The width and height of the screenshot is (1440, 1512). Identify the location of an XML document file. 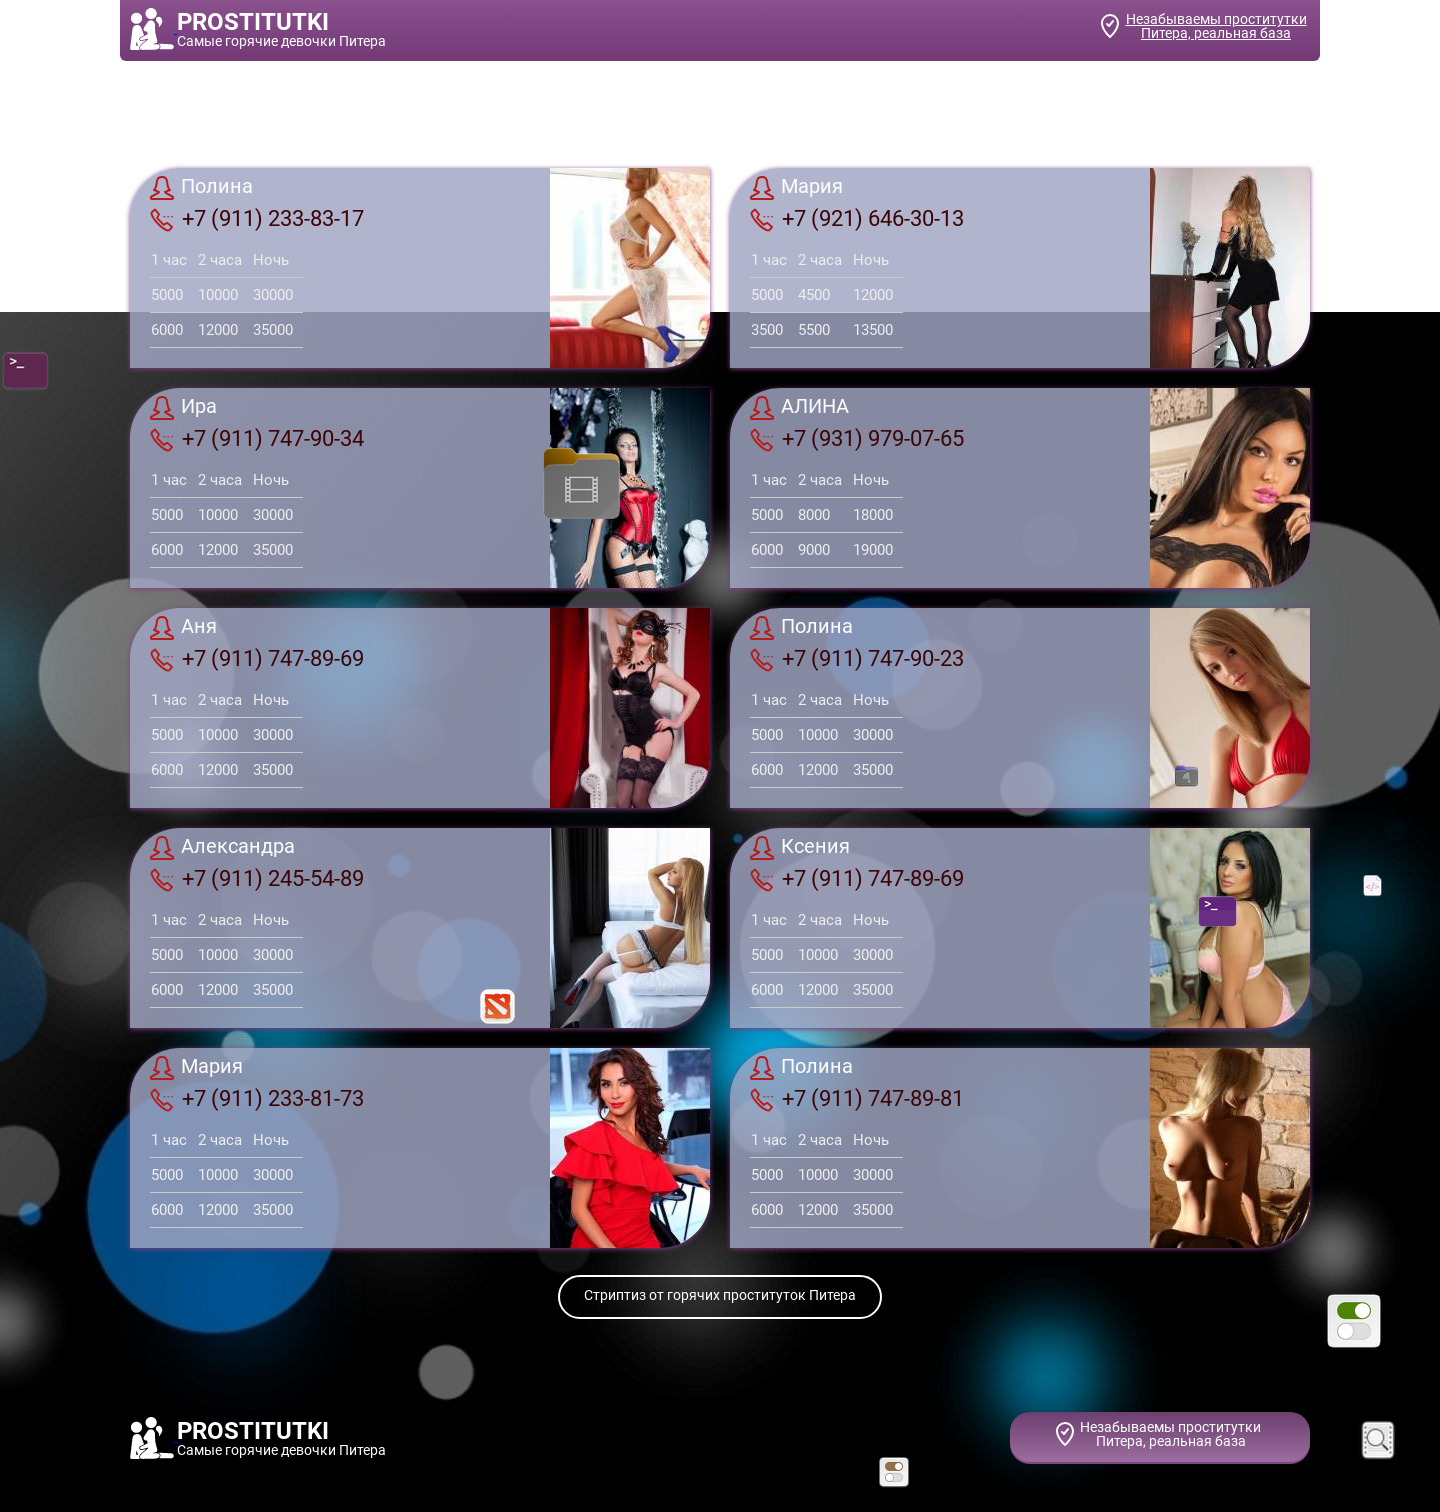
(1372, 885).